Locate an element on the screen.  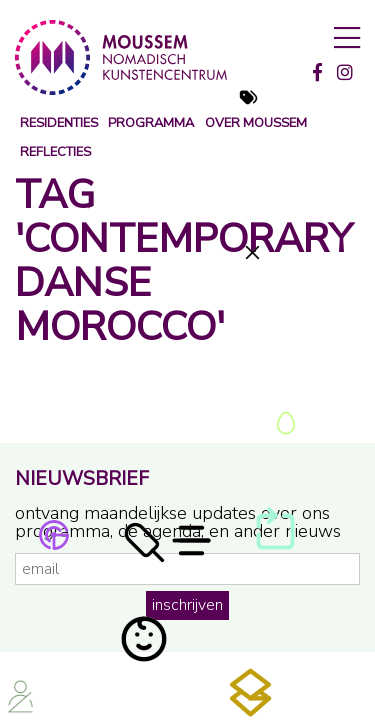
open superhuman email app is located at coordinates (250, 691).